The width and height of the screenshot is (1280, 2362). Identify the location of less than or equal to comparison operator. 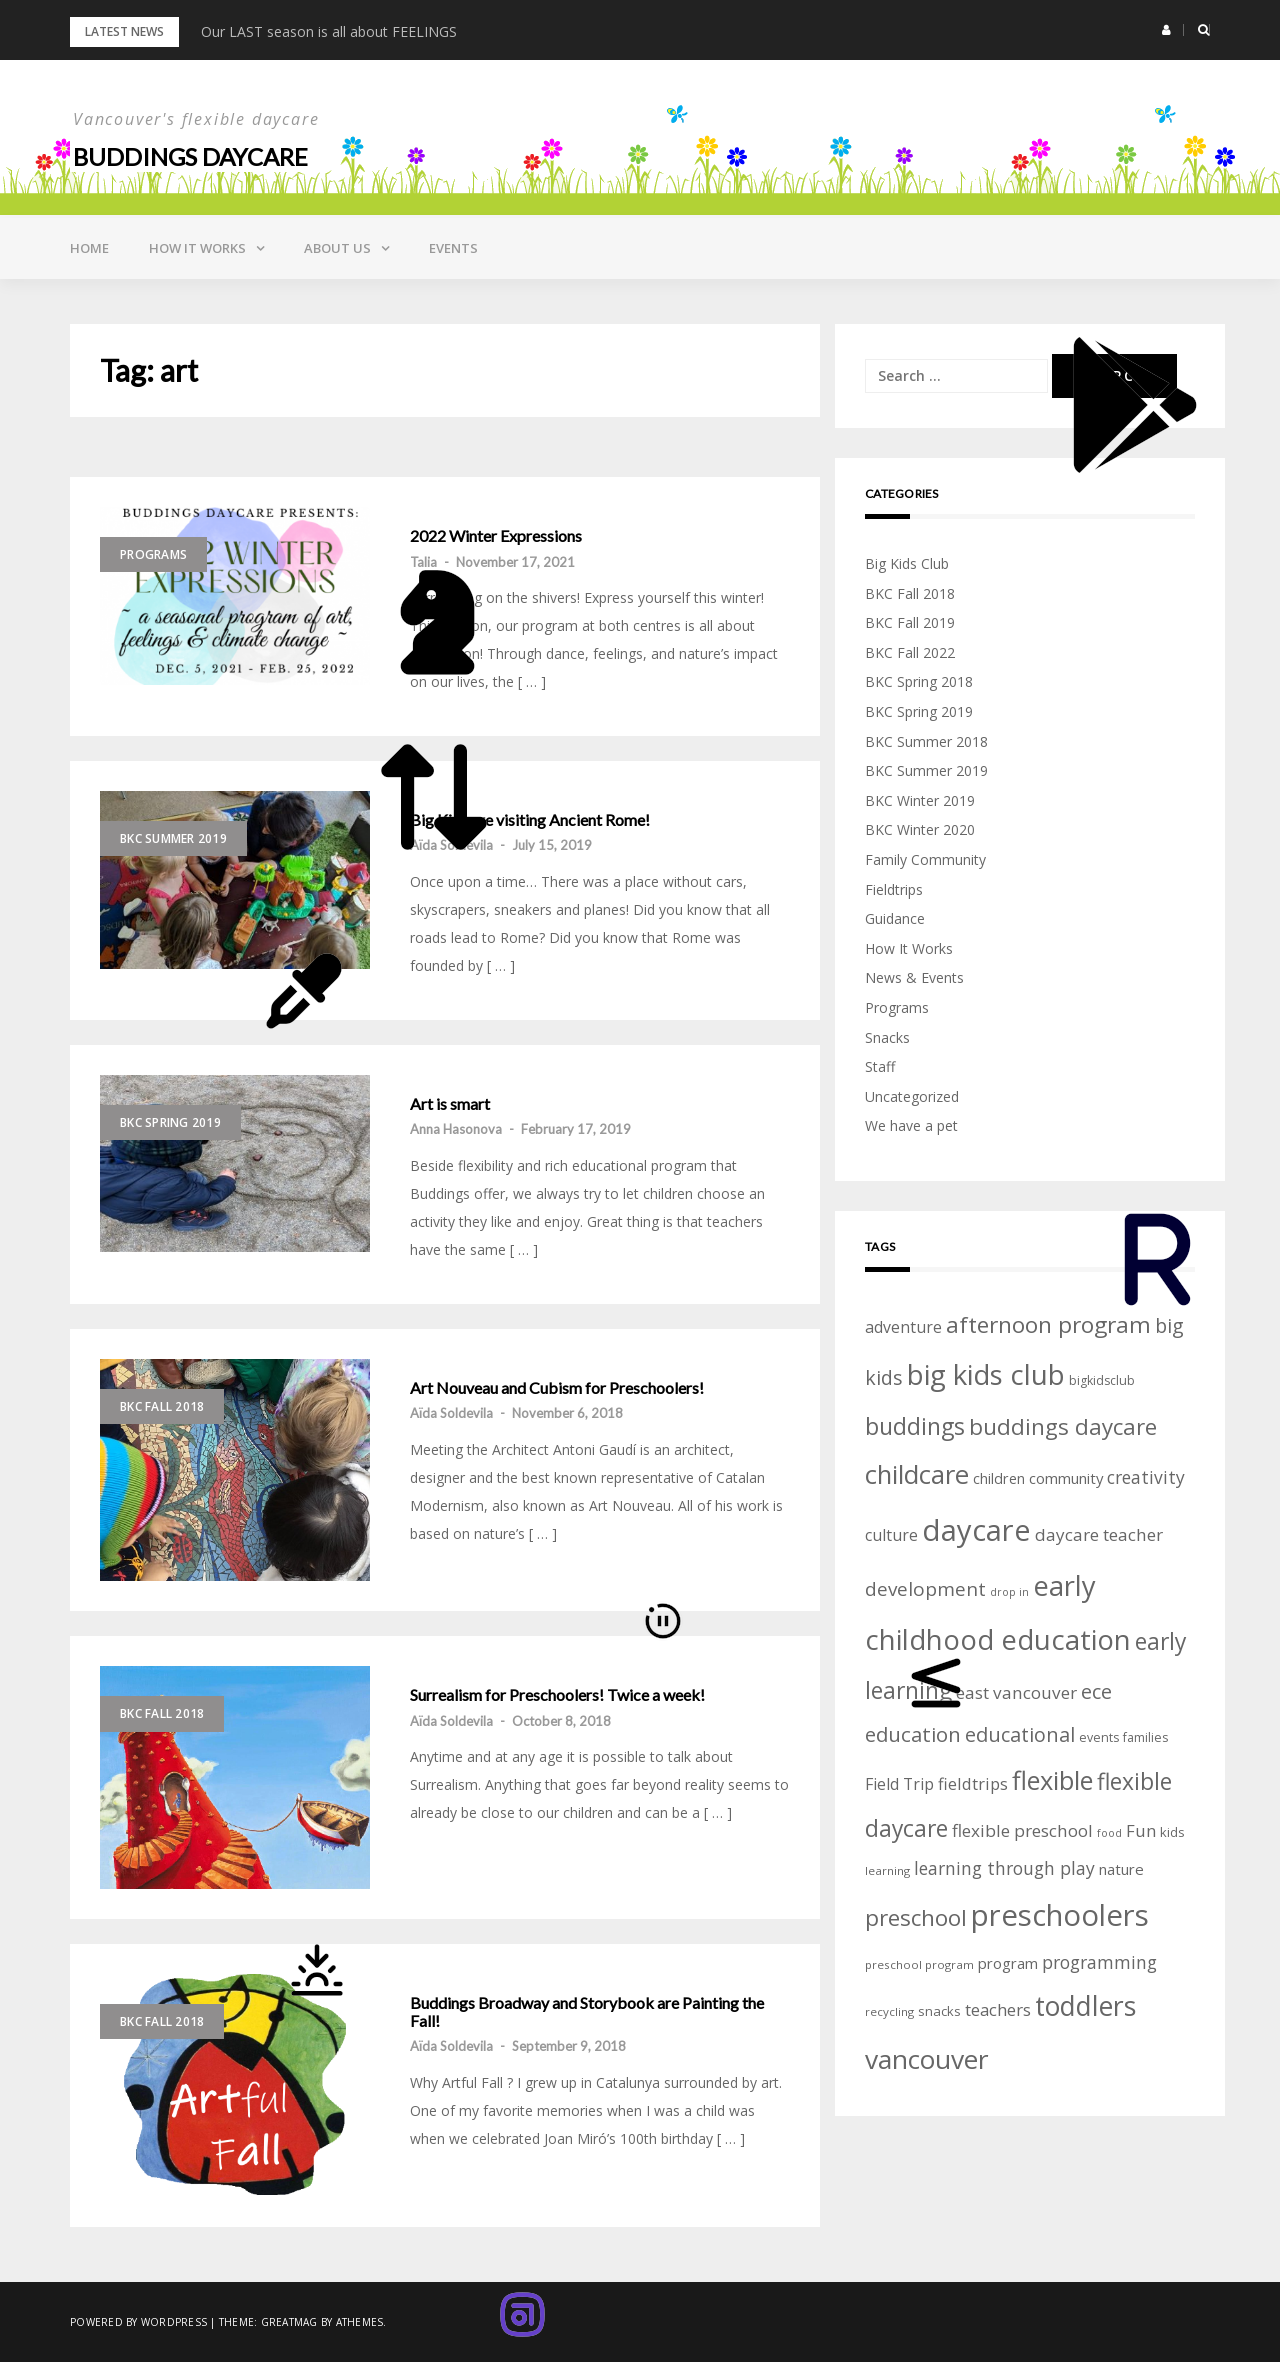
(936, 1683).